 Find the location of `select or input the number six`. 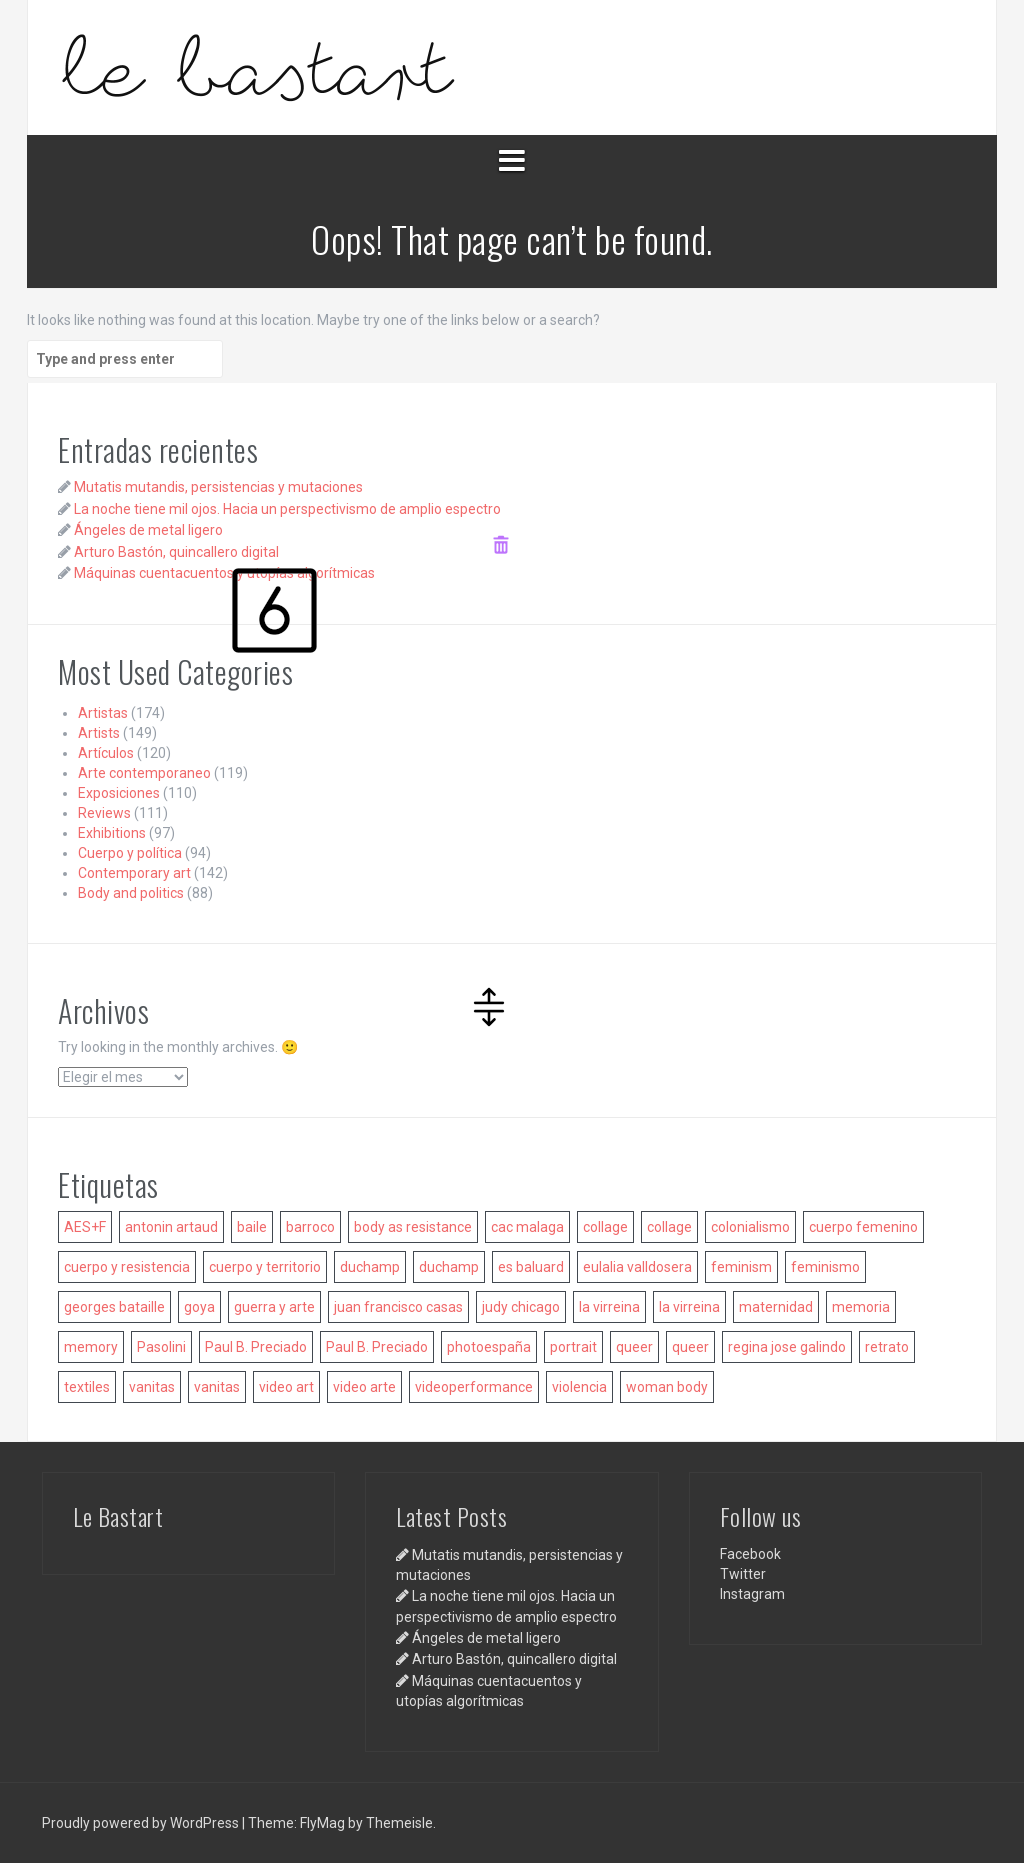

select or input the number six is located at coordinates (274, 610).